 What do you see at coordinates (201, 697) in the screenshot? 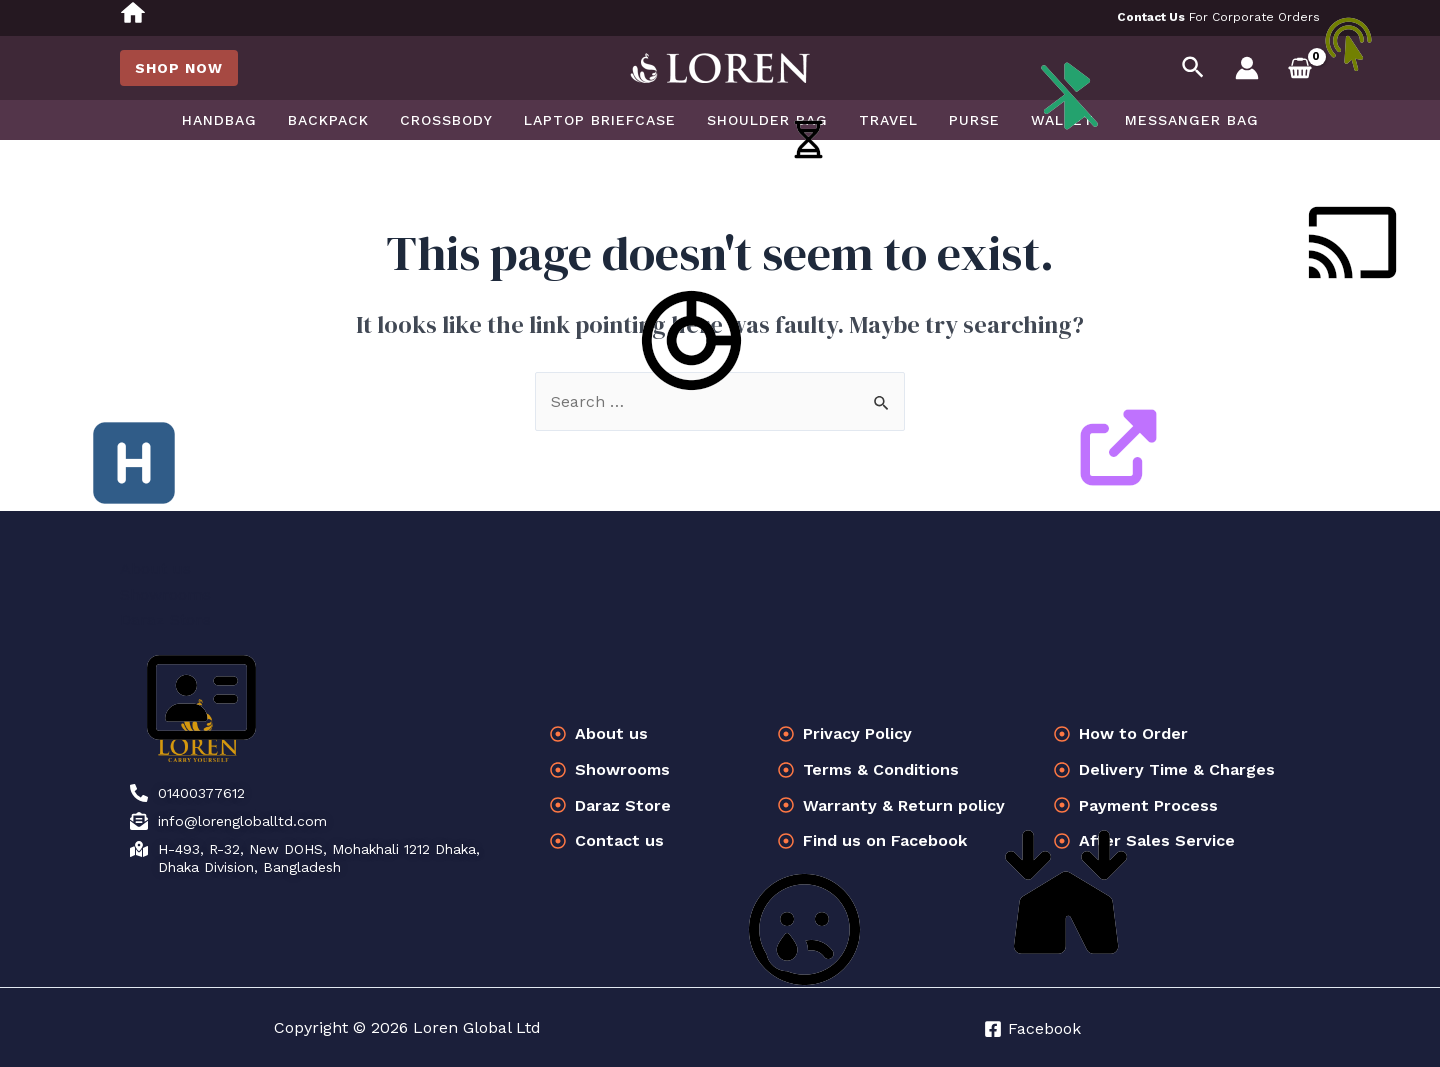
I see `view contact information` at bounding box center [201, 697].